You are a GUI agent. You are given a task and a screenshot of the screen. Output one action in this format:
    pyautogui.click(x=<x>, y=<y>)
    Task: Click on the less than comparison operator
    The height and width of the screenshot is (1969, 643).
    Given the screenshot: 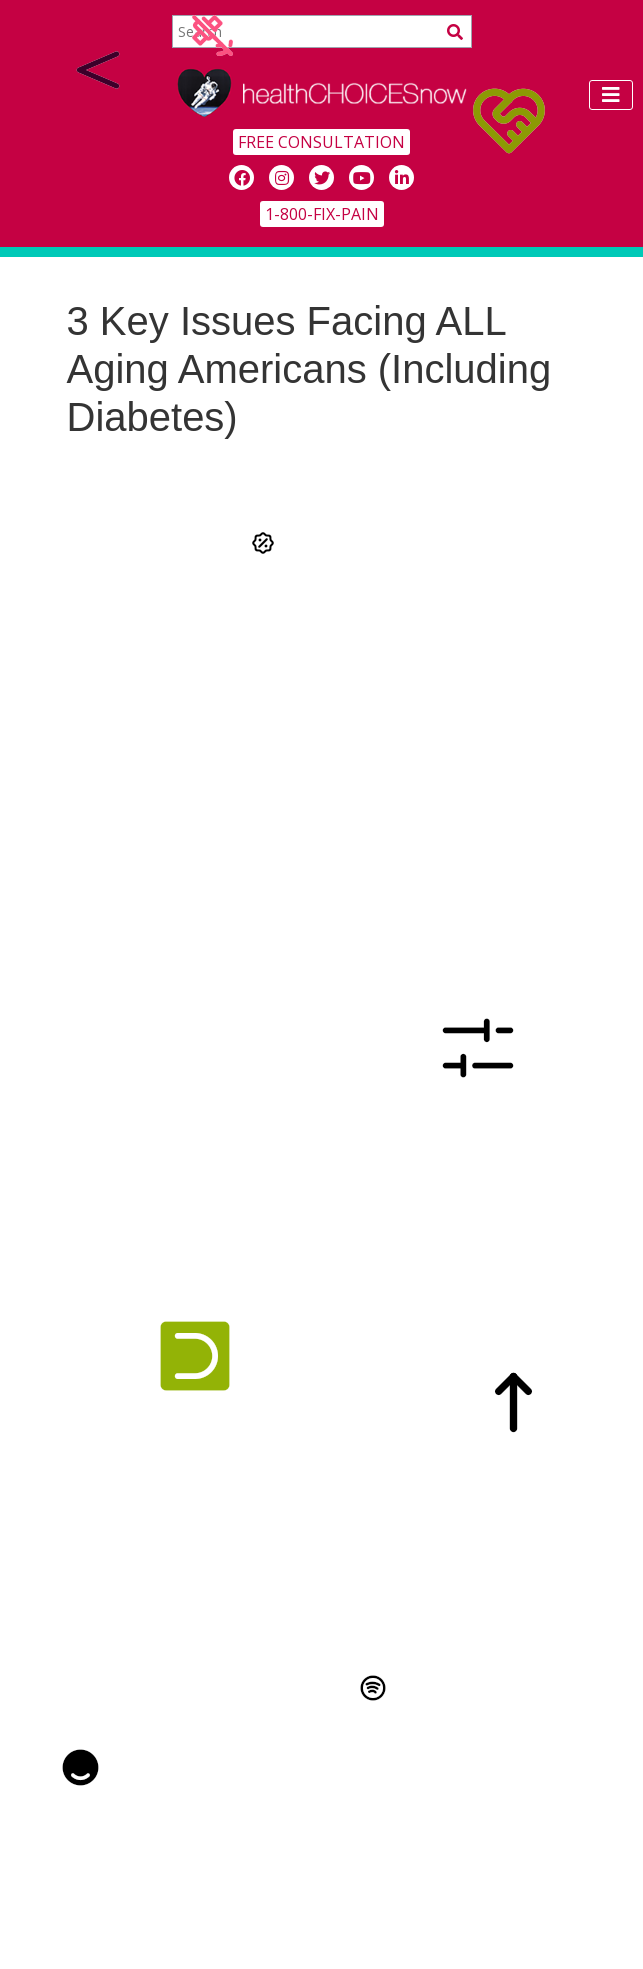 What is the action you would take?
    pyautogui.click(x=98, y=70)
    